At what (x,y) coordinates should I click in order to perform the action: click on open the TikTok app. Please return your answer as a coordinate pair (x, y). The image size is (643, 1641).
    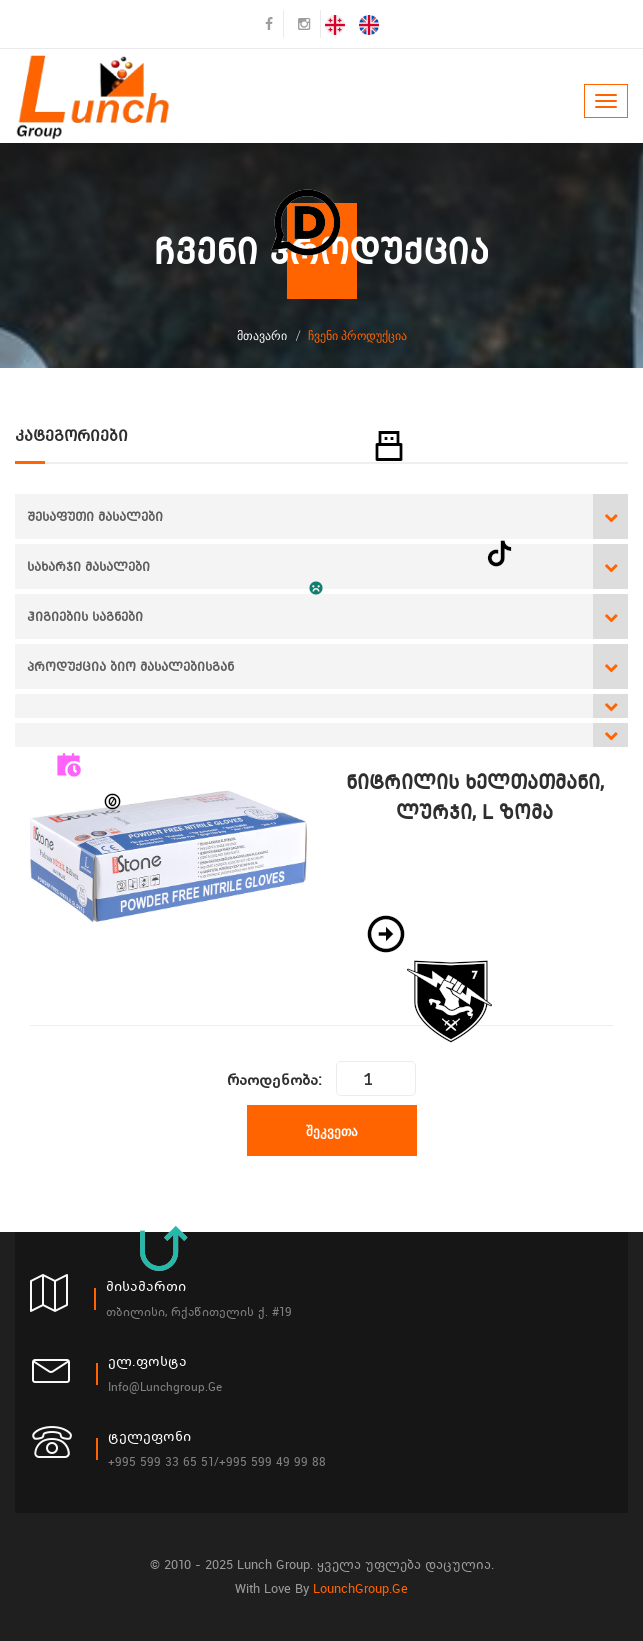
    Looking at the image, I should click on (499, 553).